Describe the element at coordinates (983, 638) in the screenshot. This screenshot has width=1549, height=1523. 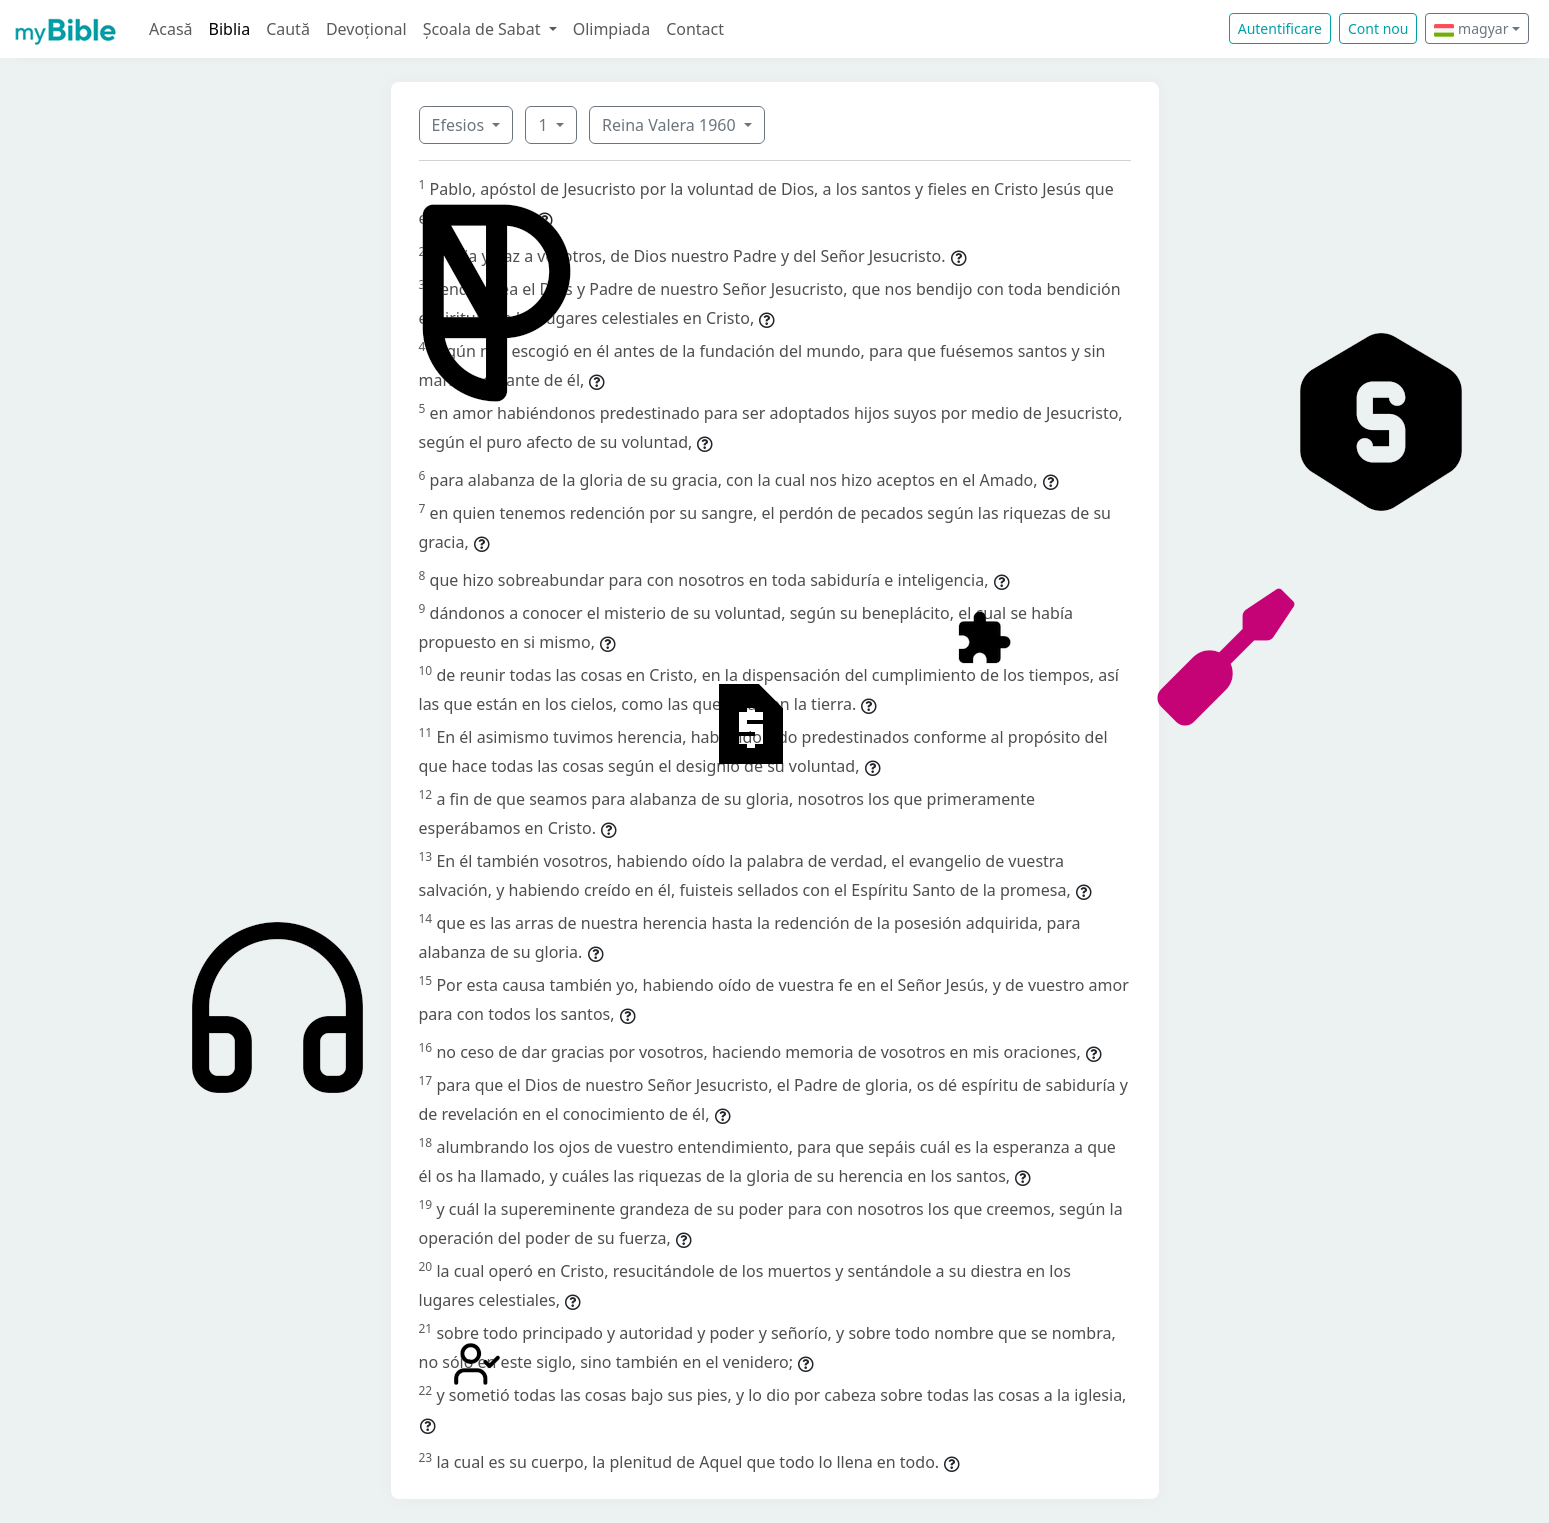
I see `access browser extensions` at that location.